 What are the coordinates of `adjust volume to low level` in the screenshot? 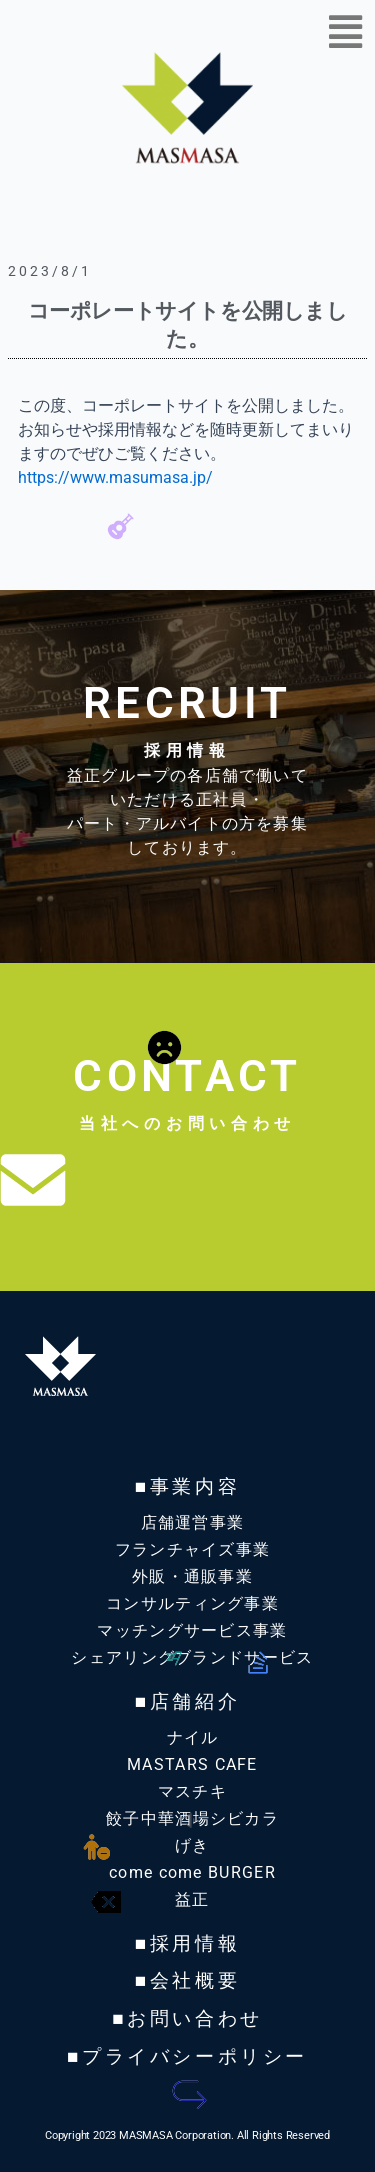 It's located at (188, 1820).